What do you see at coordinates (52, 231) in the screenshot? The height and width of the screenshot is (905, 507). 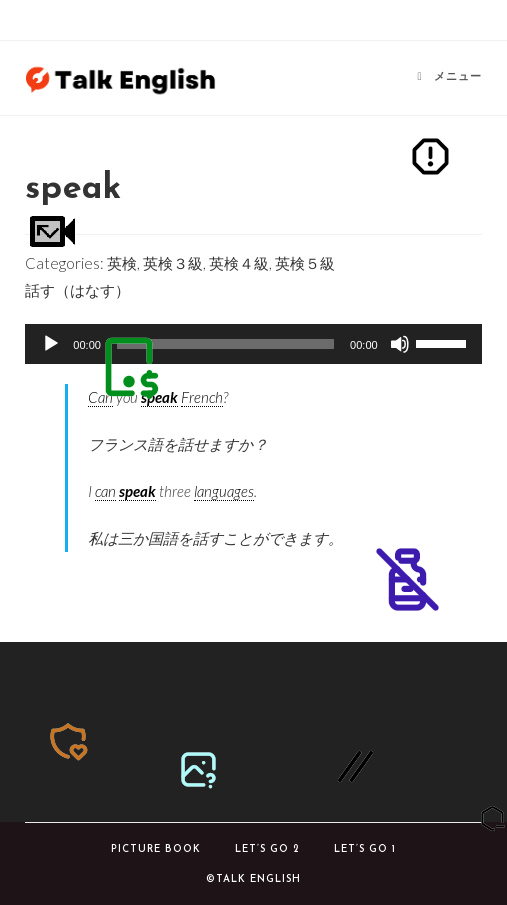 I see `indicates a missed video call` at bounding box center [52, 231].